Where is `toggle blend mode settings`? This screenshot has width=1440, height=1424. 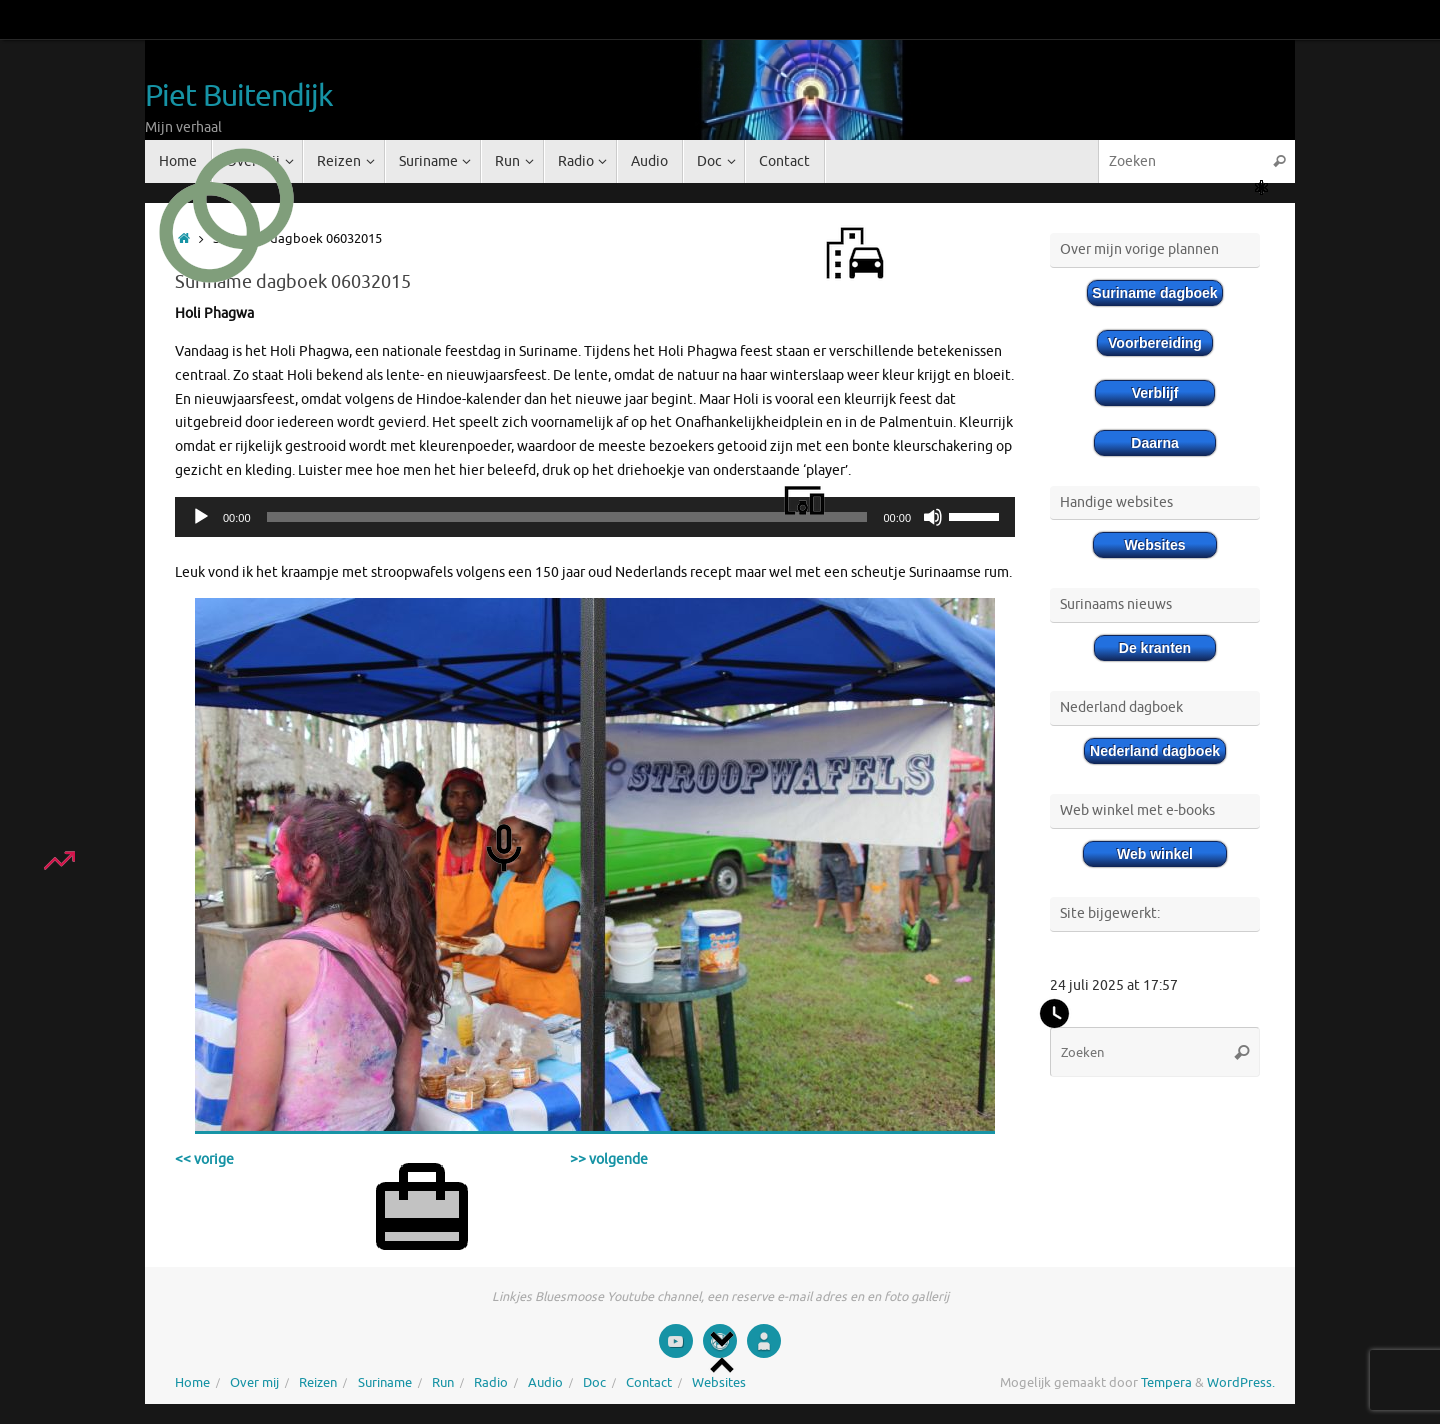
toggle blend mode settings is located at coordinates (226, 215).